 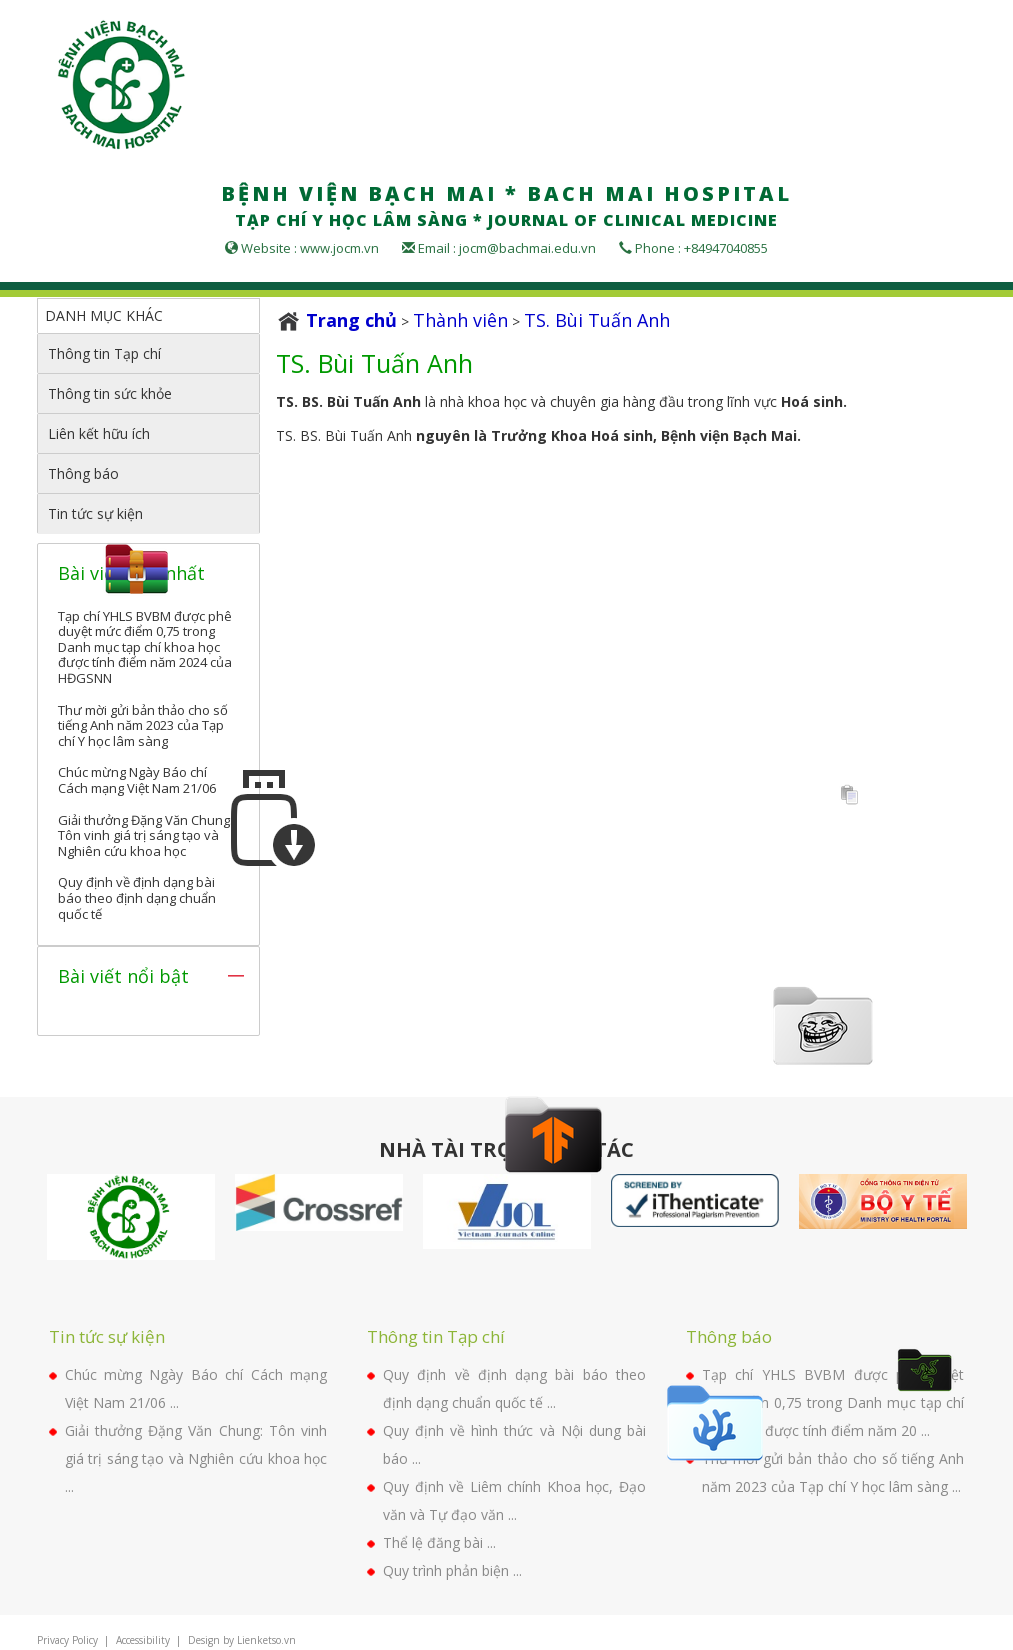 I want to click on open razer gaming software folder, so click(x=924, y=1371).